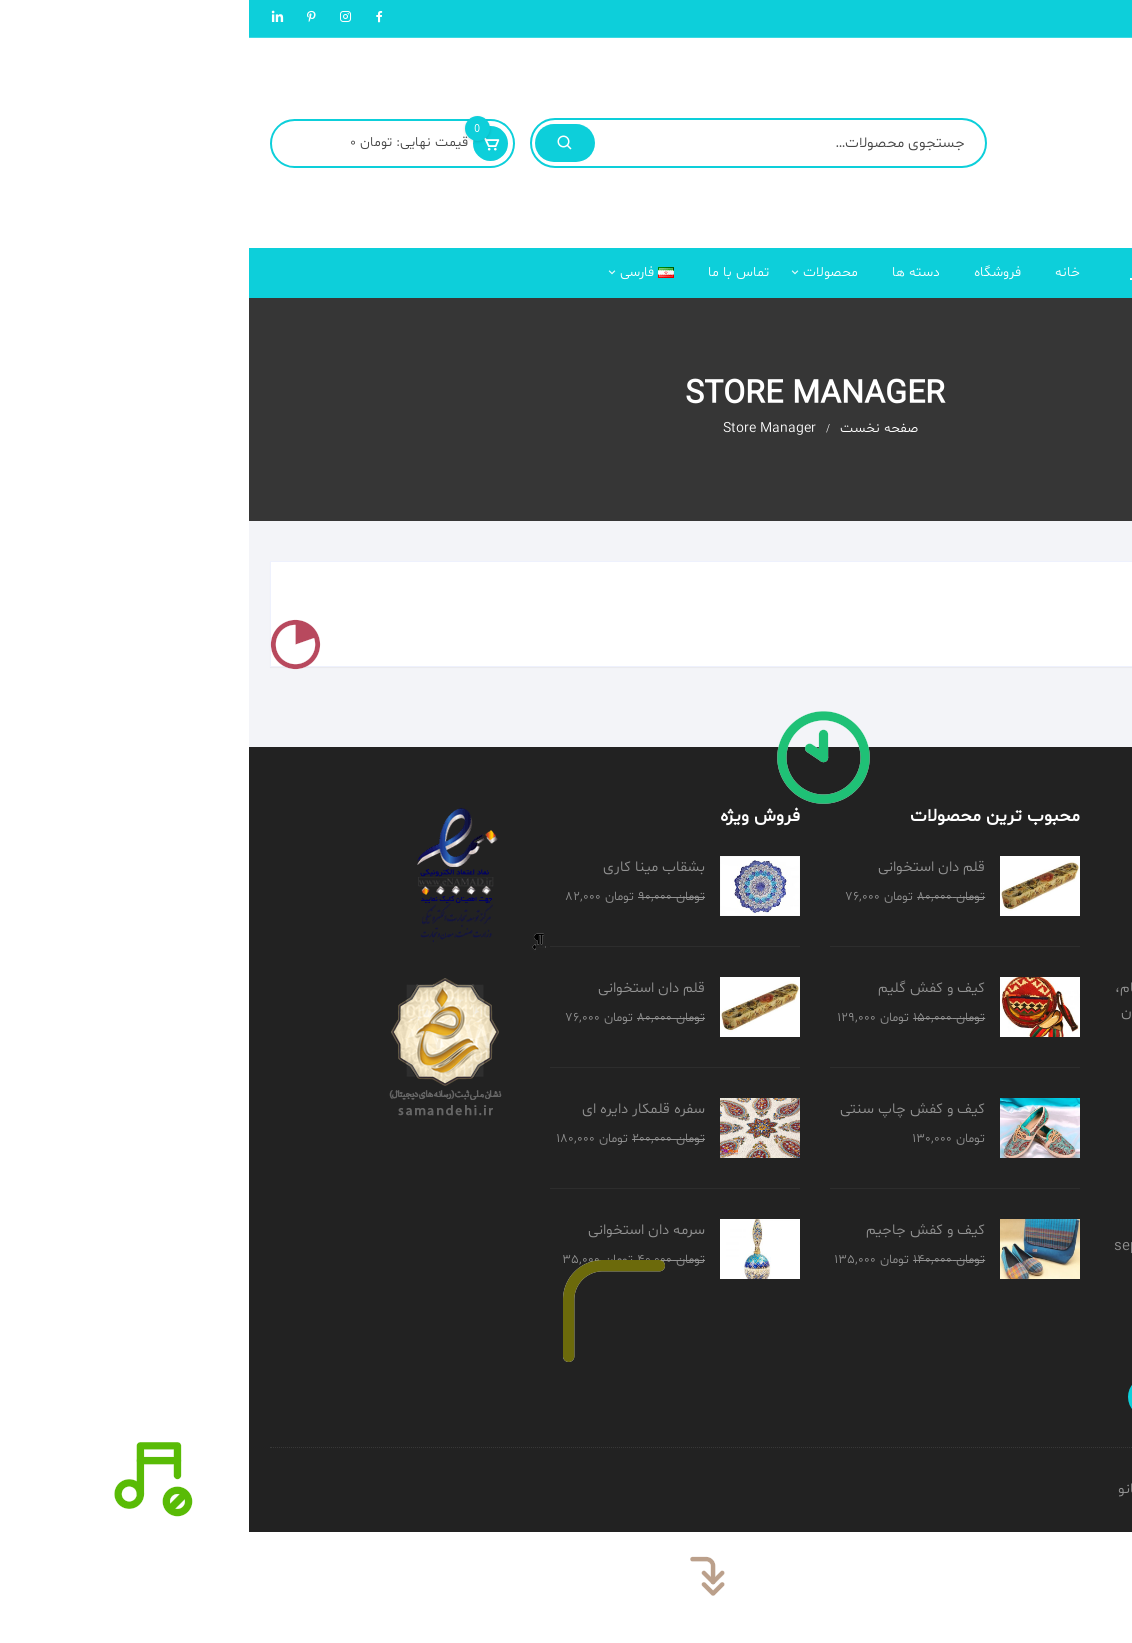 The height and width of the screenshot is (1643, 1132). I want to click on switch text direction to right-to-left, so click(539, 942).